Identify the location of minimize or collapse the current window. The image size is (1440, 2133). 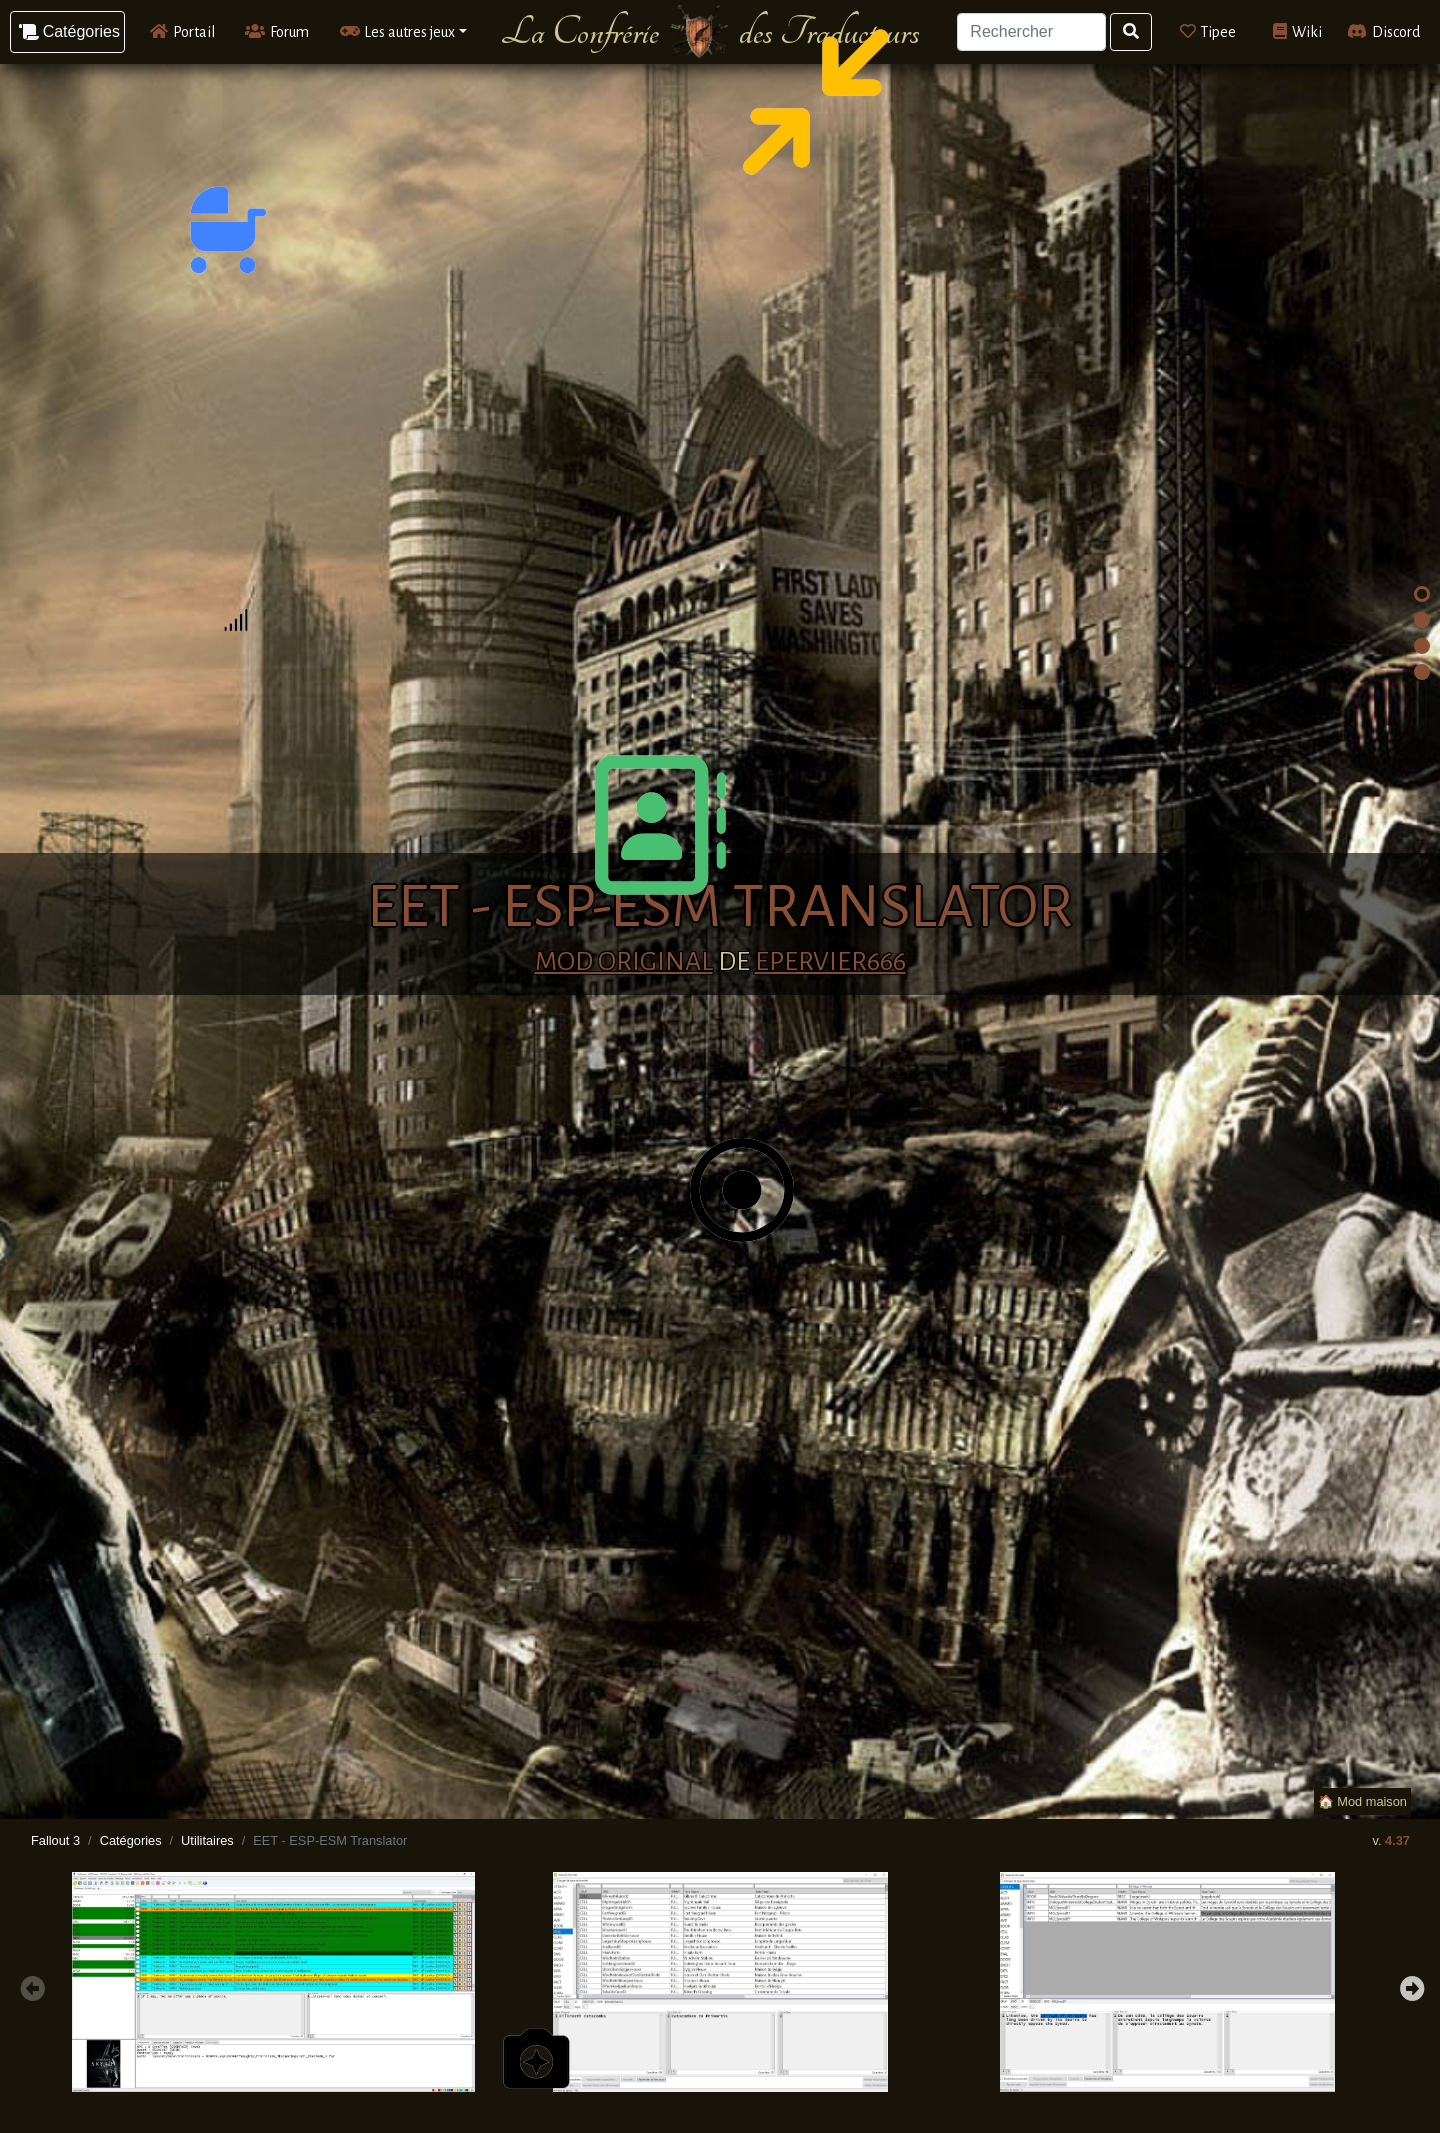
(816, 102).